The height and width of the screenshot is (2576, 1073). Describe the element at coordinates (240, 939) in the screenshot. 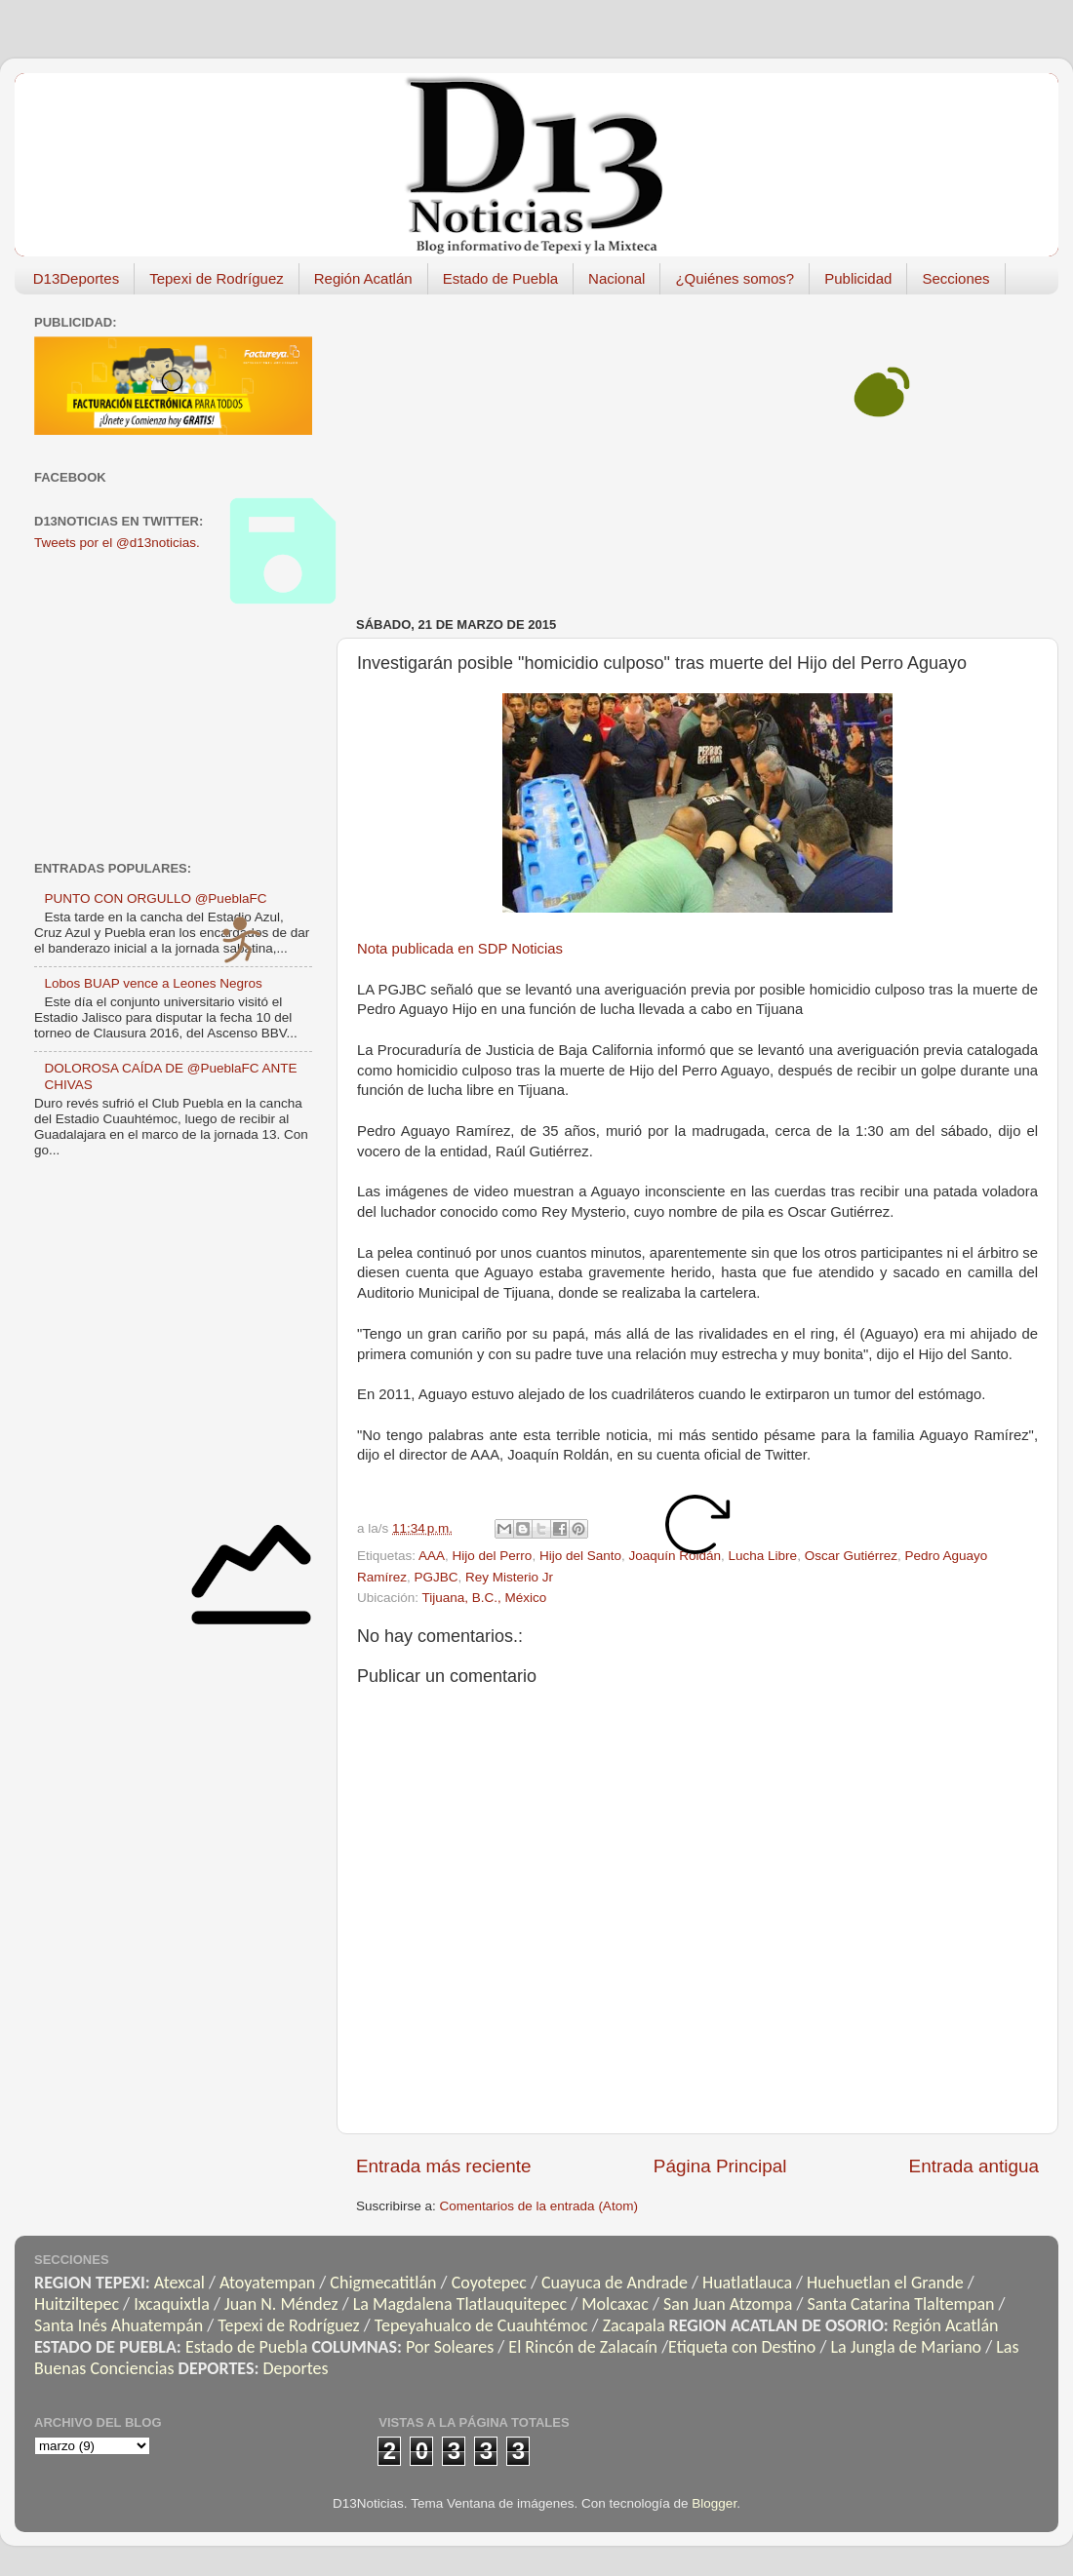

I see `access sports or athletic activities` at that location.